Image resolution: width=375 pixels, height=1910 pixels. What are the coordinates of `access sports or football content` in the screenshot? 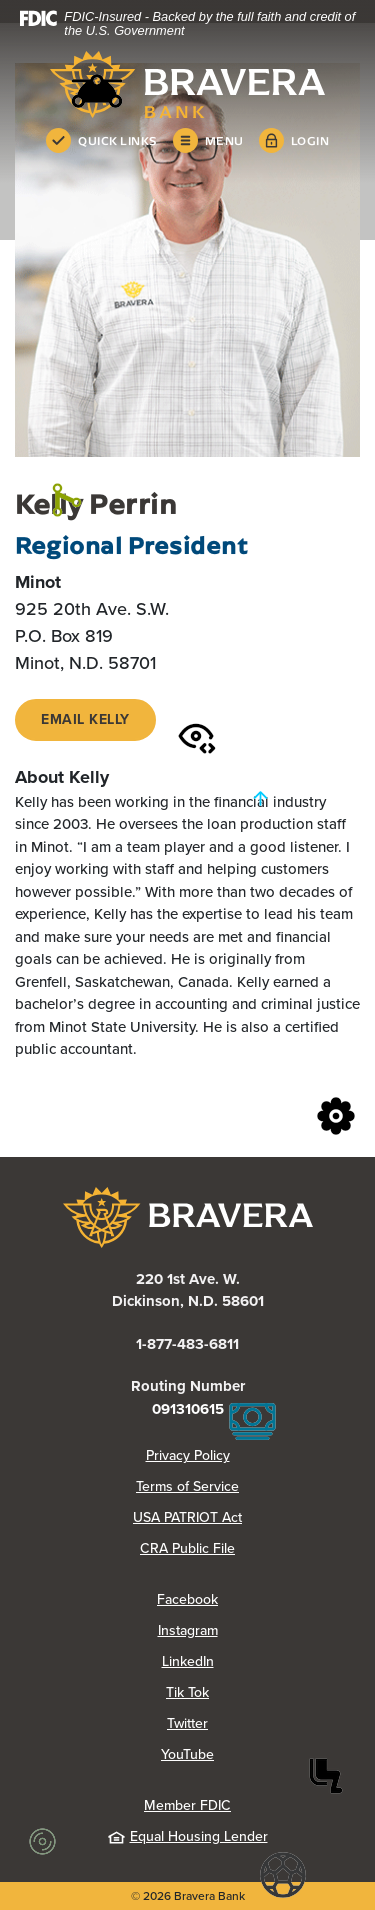 It's located at (283, 1875).